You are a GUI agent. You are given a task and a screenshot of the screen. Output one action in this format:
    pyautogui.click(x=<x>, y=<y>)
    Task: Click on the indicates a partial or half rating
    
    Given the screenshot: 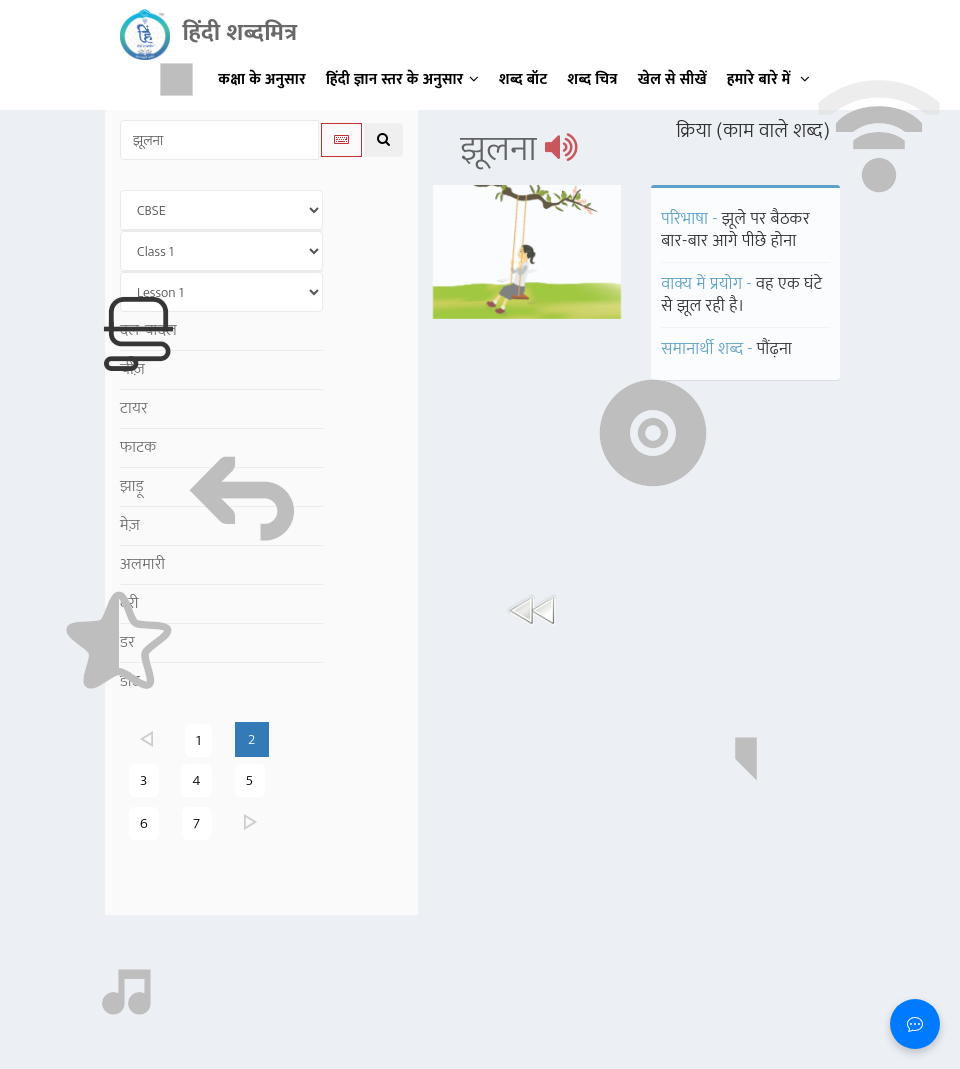 What is the action you would take?
    pyautogui.click(x=119, y=644)
    